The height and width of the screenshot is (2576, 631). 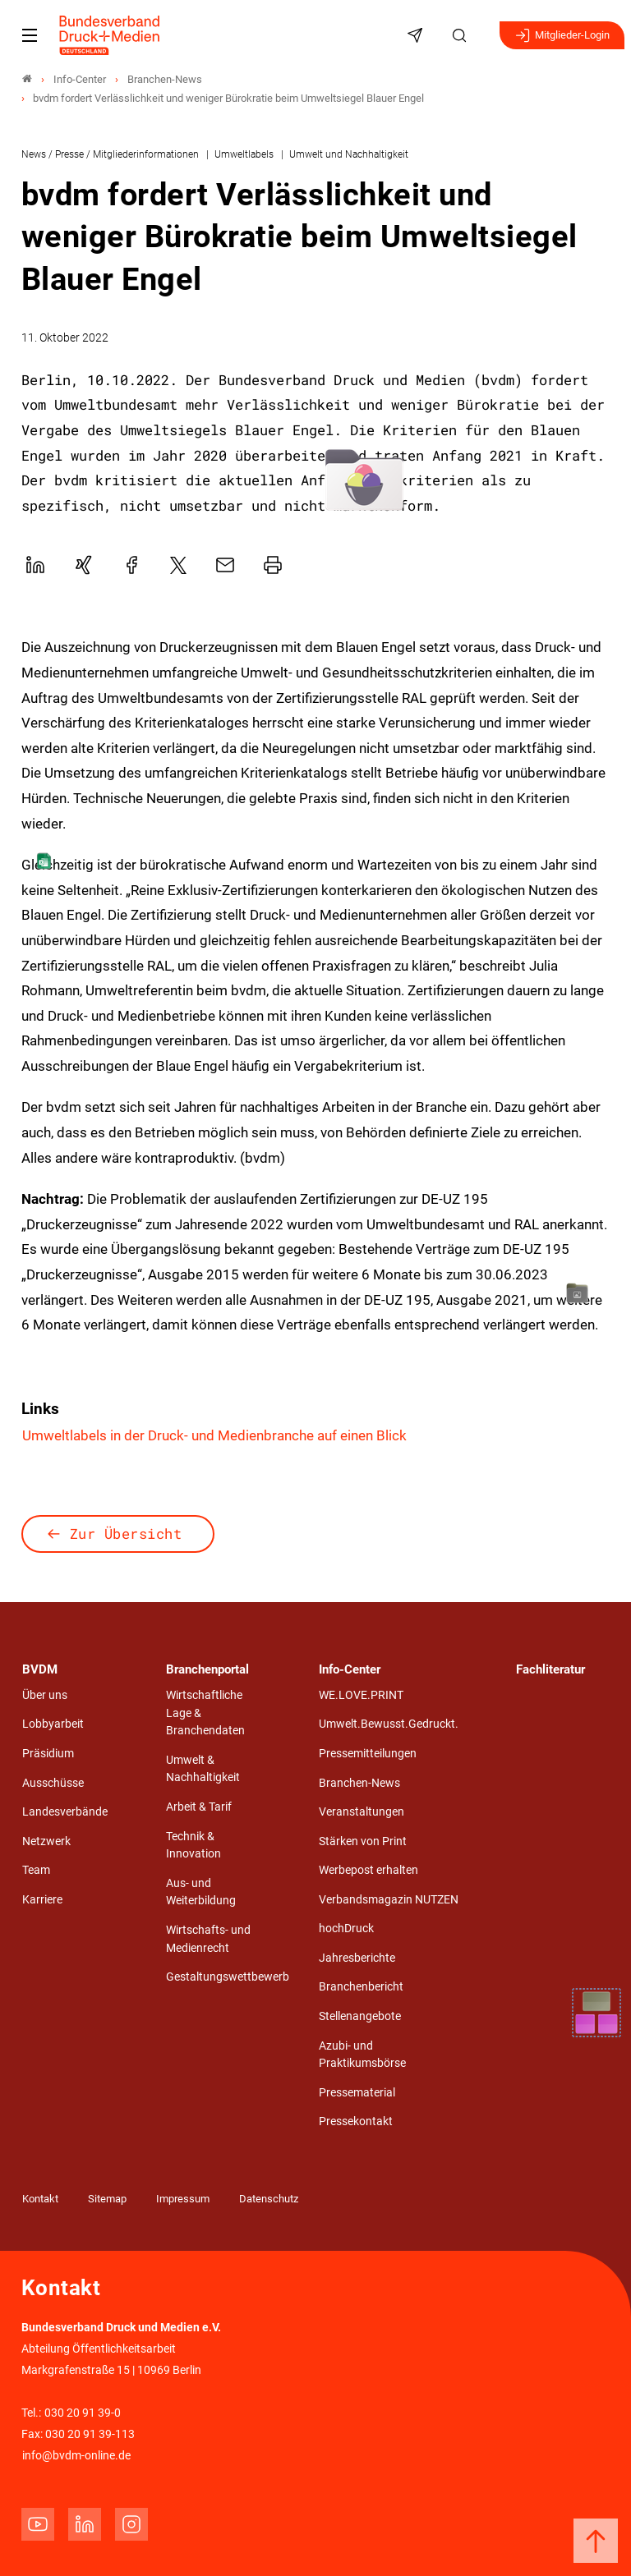 I want to click on open your pictures folder, so click(x=577, y=1293).